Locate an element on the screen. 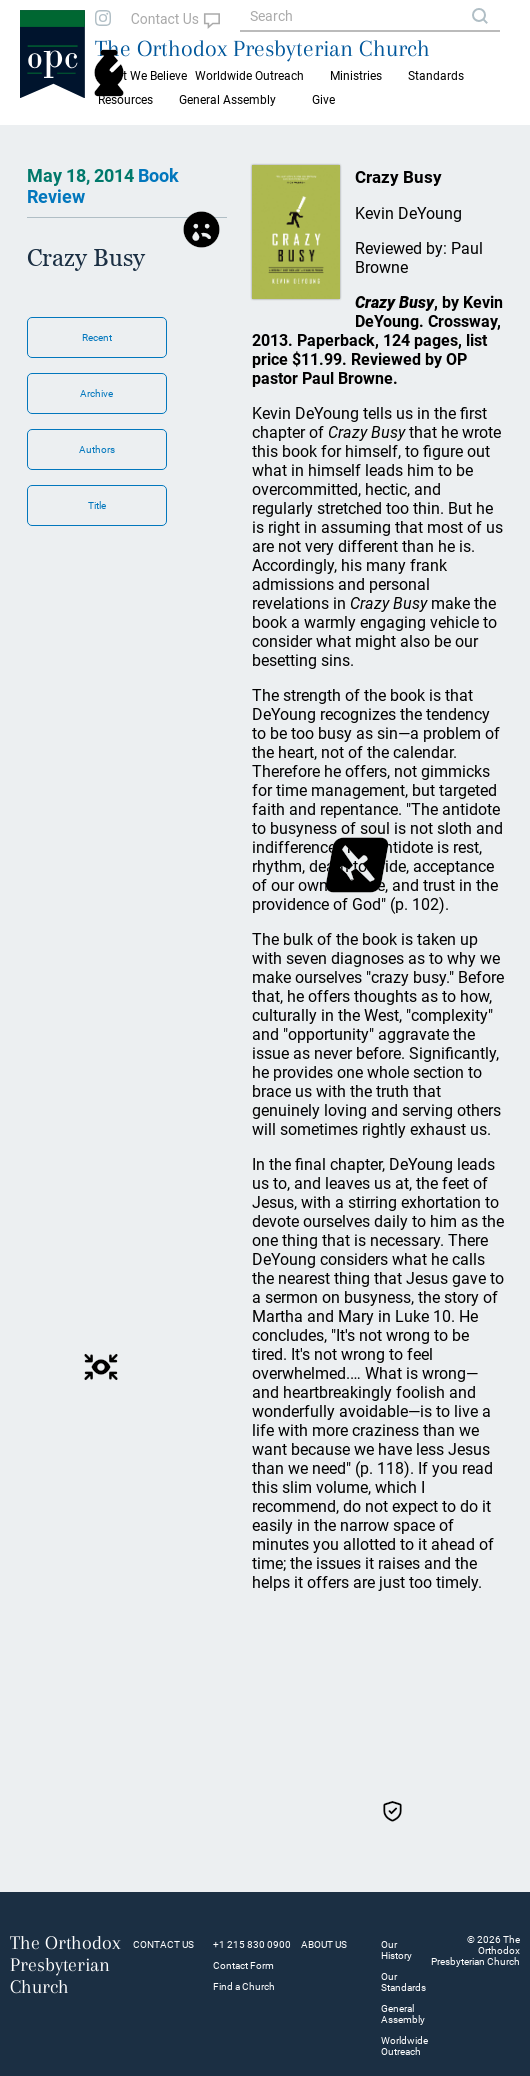 This screenshot has height=2076, width=530. indicates verified security or protection status is located at coordinates (392, 1811).